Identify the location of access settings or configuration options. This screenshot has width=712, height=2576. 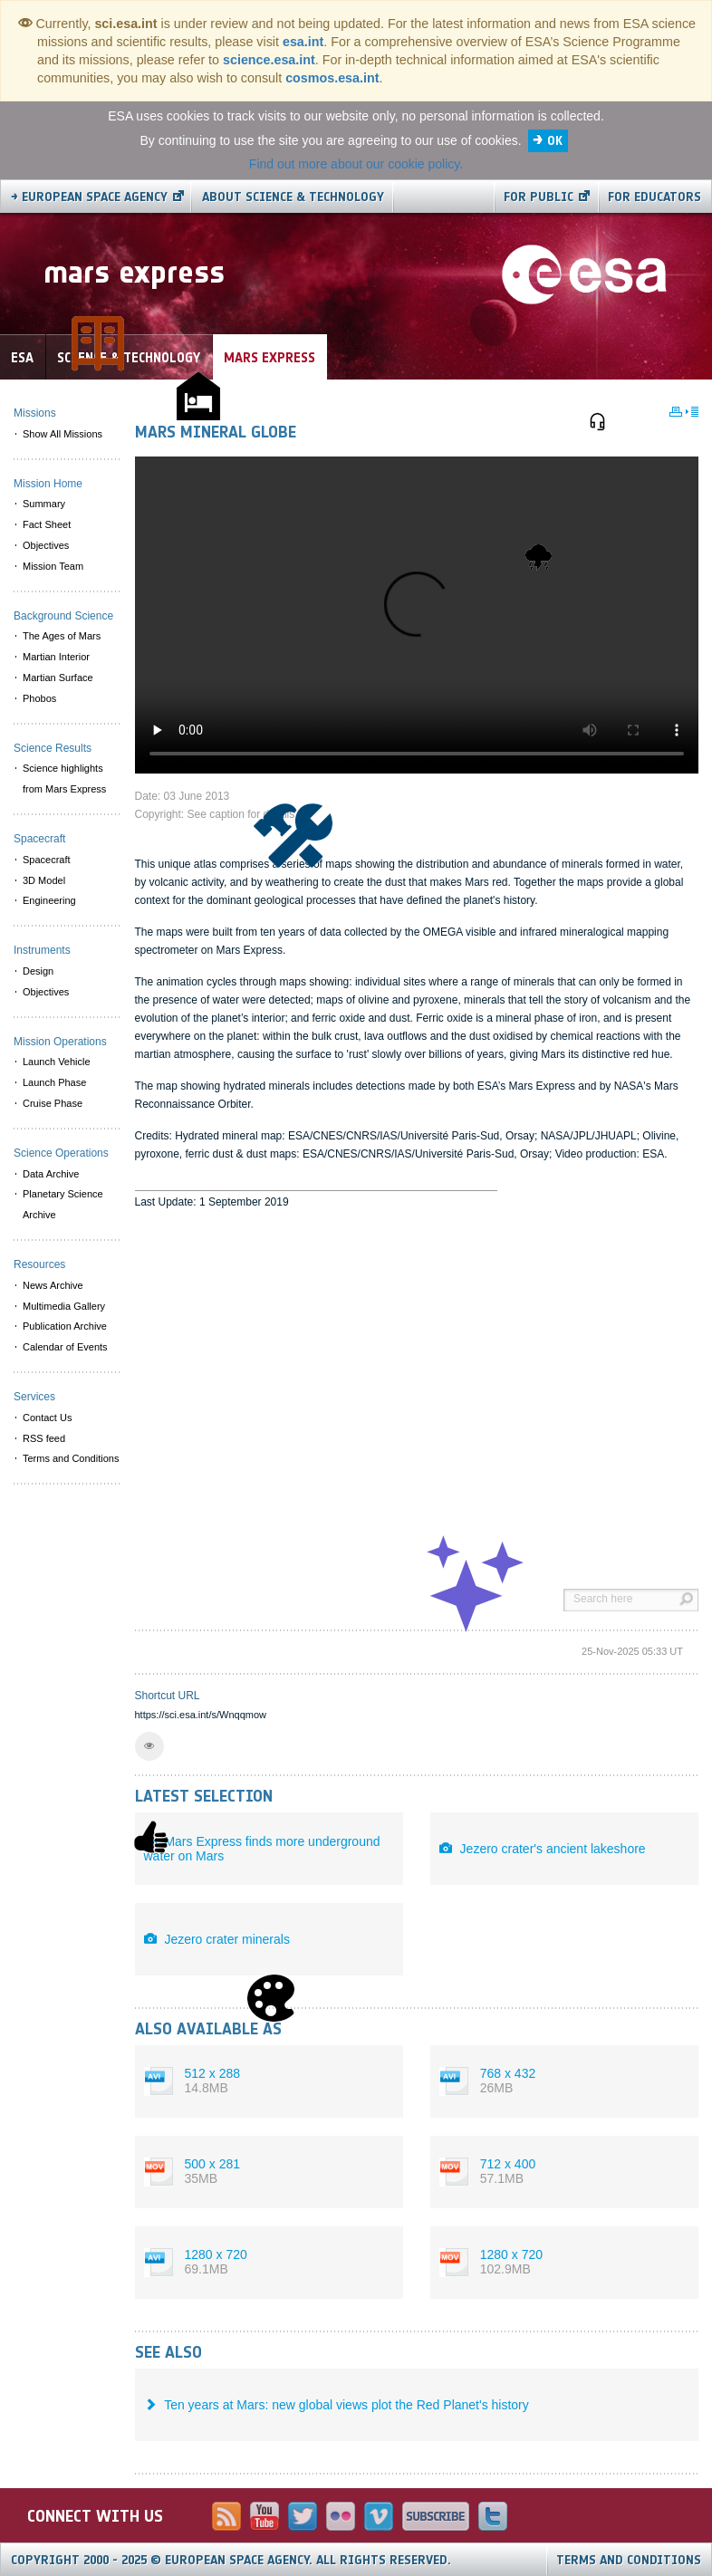
(293, 835).